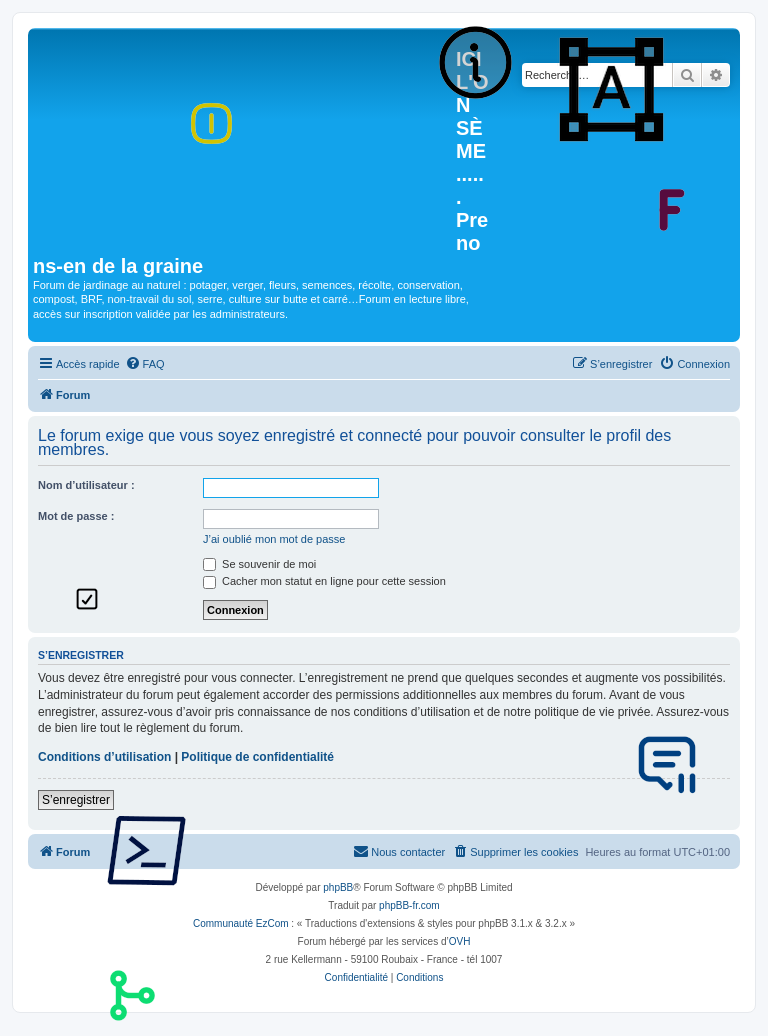  Describe the element at coordinates (672, 210) in the screenshot. I see `indicates a Facebook shortcut or link` at that location.